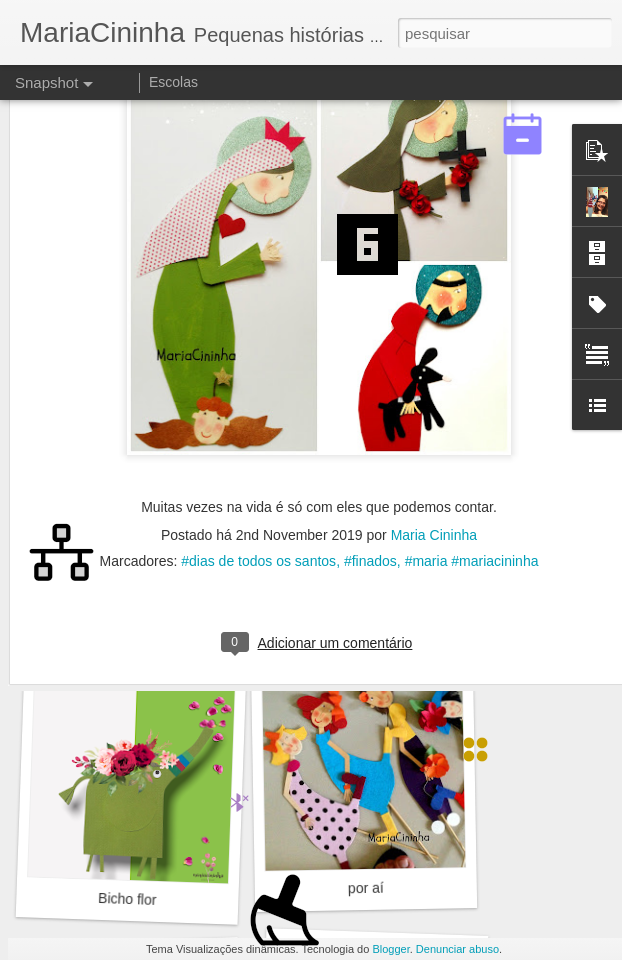 Image resolution: width=622 pixels, height=960 pixels. I want to click on clear or sweep away items, so click(283, 912).